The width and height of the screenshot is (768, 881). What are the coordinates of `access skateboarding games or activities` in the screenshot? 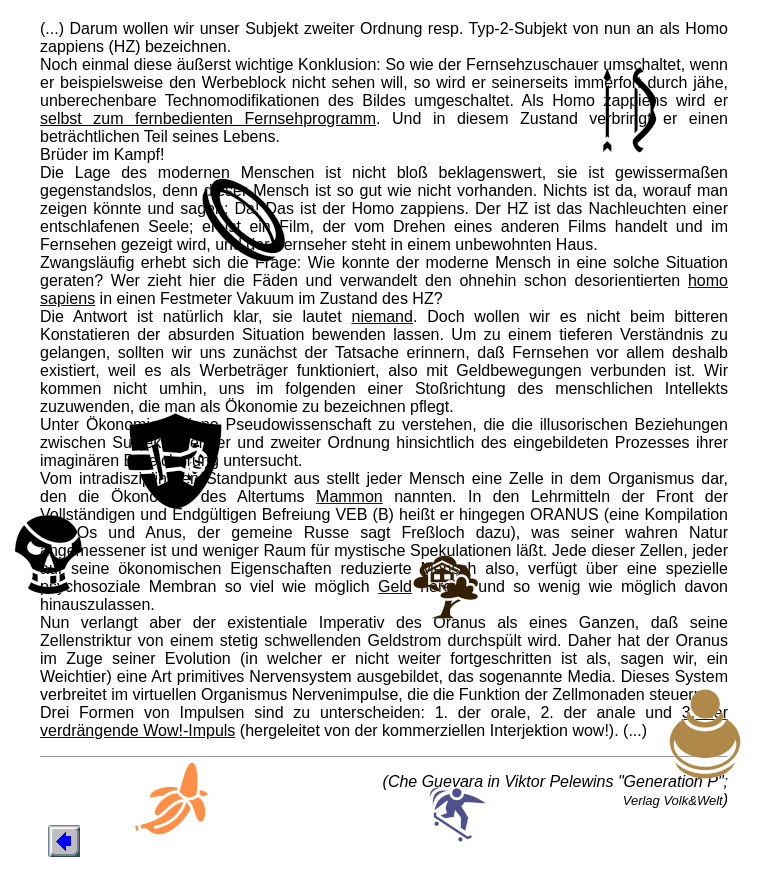 It's located at (458, 815).